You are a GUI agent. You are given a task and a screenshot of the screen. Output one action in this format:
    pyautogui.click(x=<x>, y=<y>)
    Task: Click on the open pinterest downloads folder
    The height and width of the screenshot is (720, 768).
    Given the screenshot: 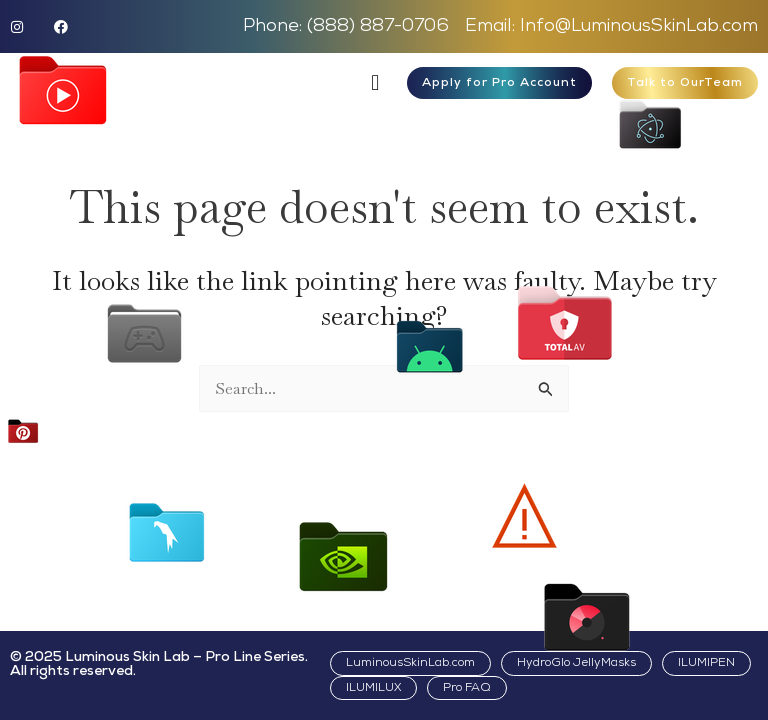 What is the action you would take?
    pyautogui.click(x=23, y=432)
    